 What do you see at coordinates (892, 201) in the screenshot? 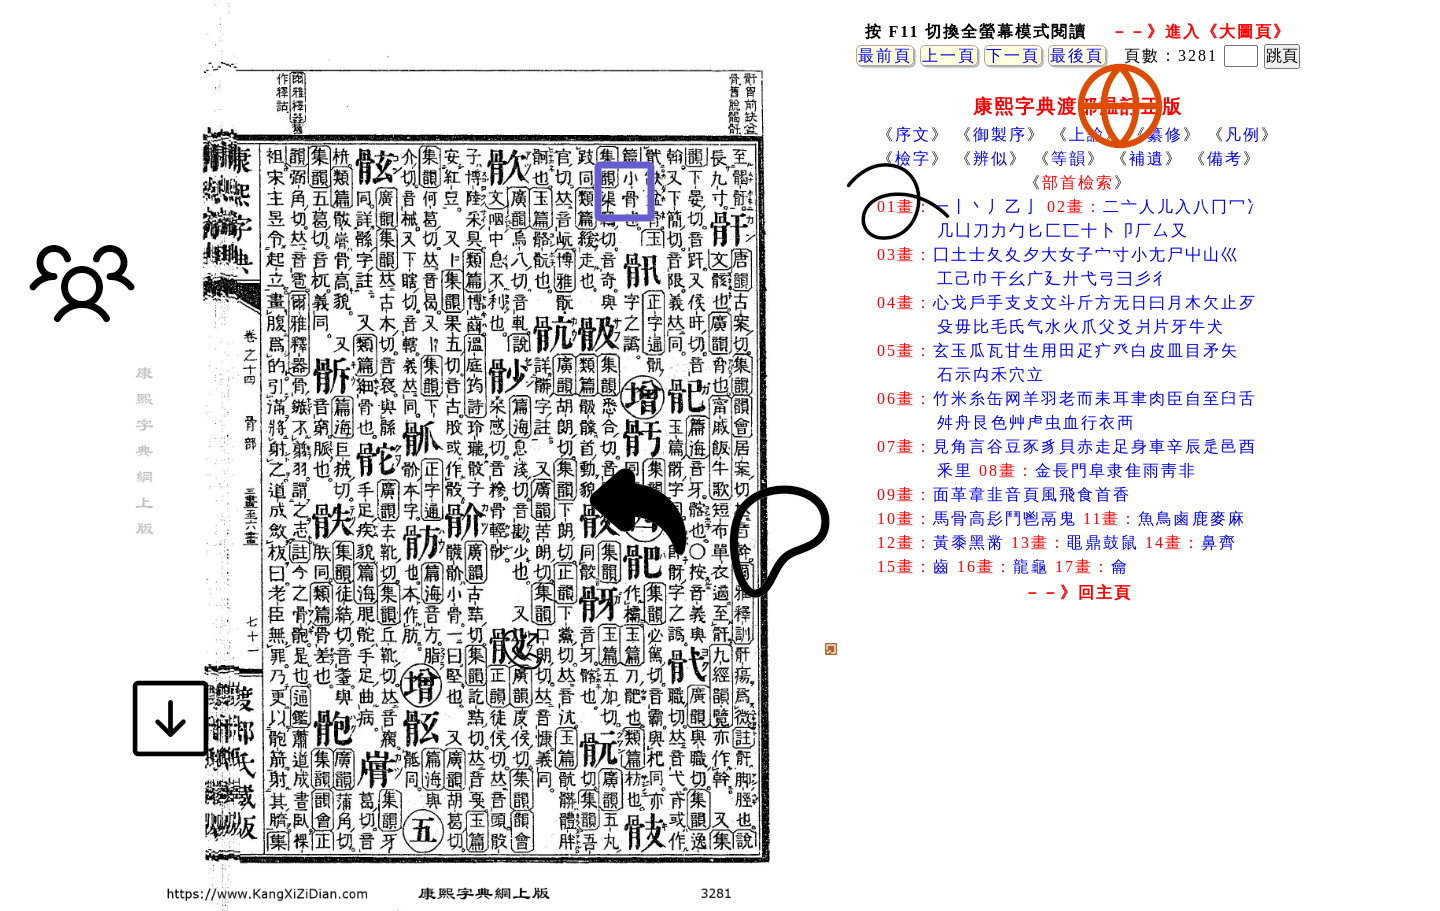
I see `freehand drawing or sketch tool` at bounding box center [892, 201].